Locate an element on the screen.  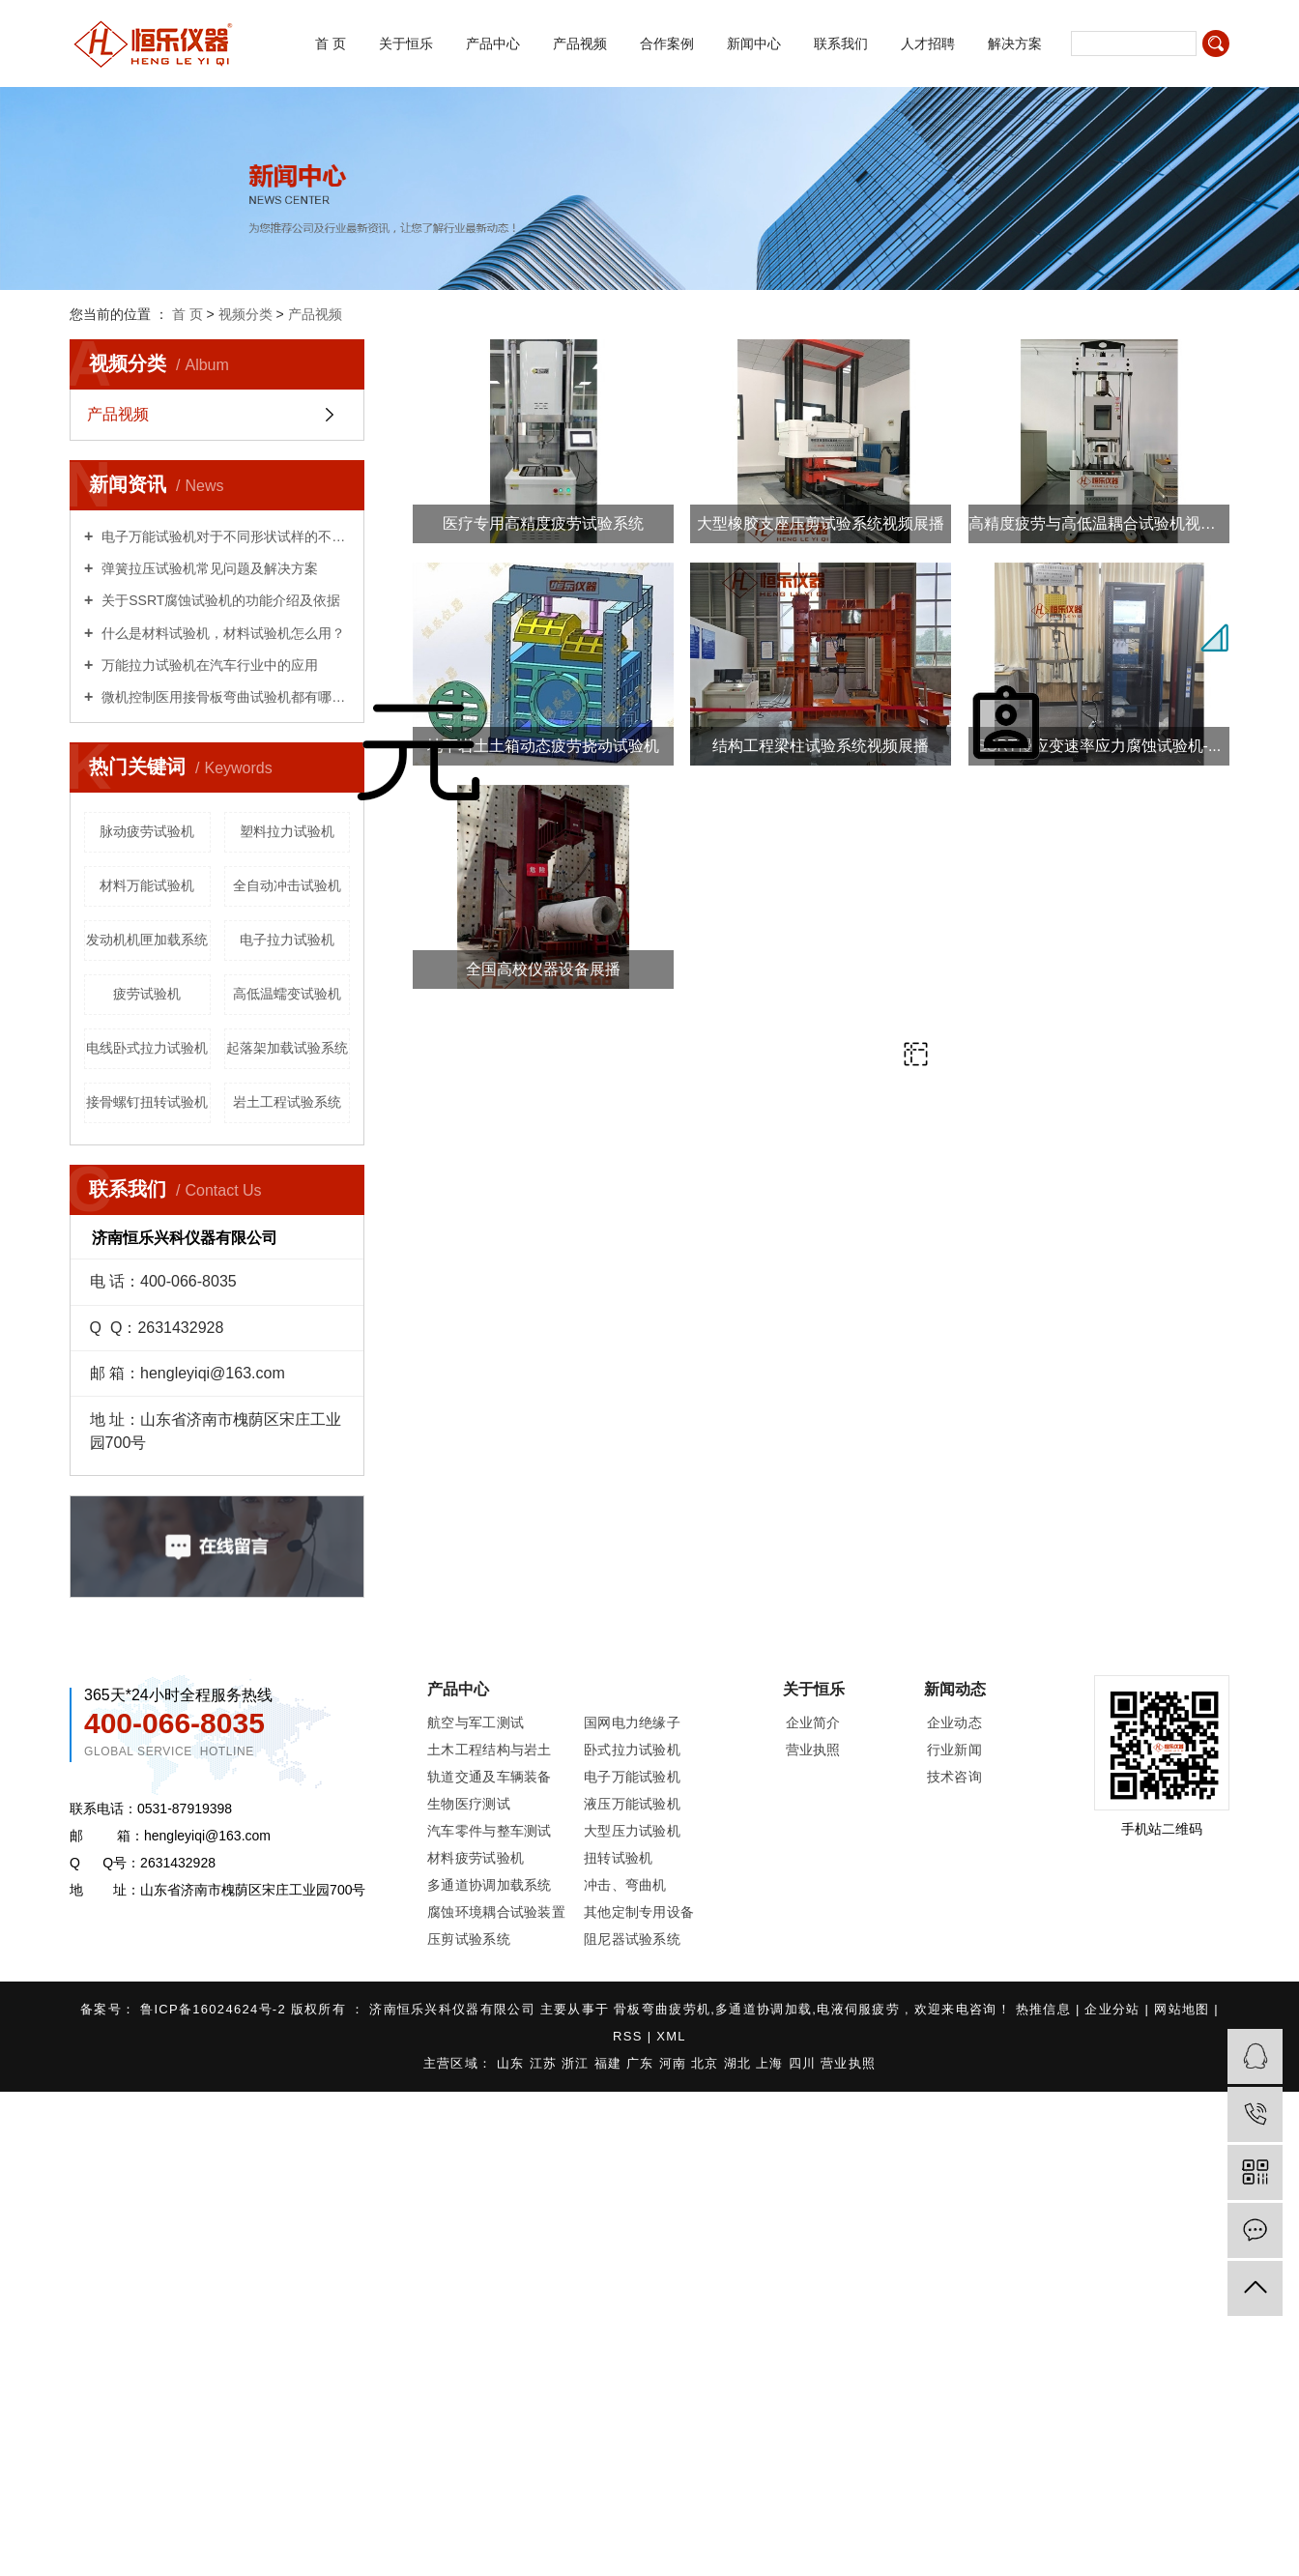
create a new project from a template is located at coordinates (915, 1054).